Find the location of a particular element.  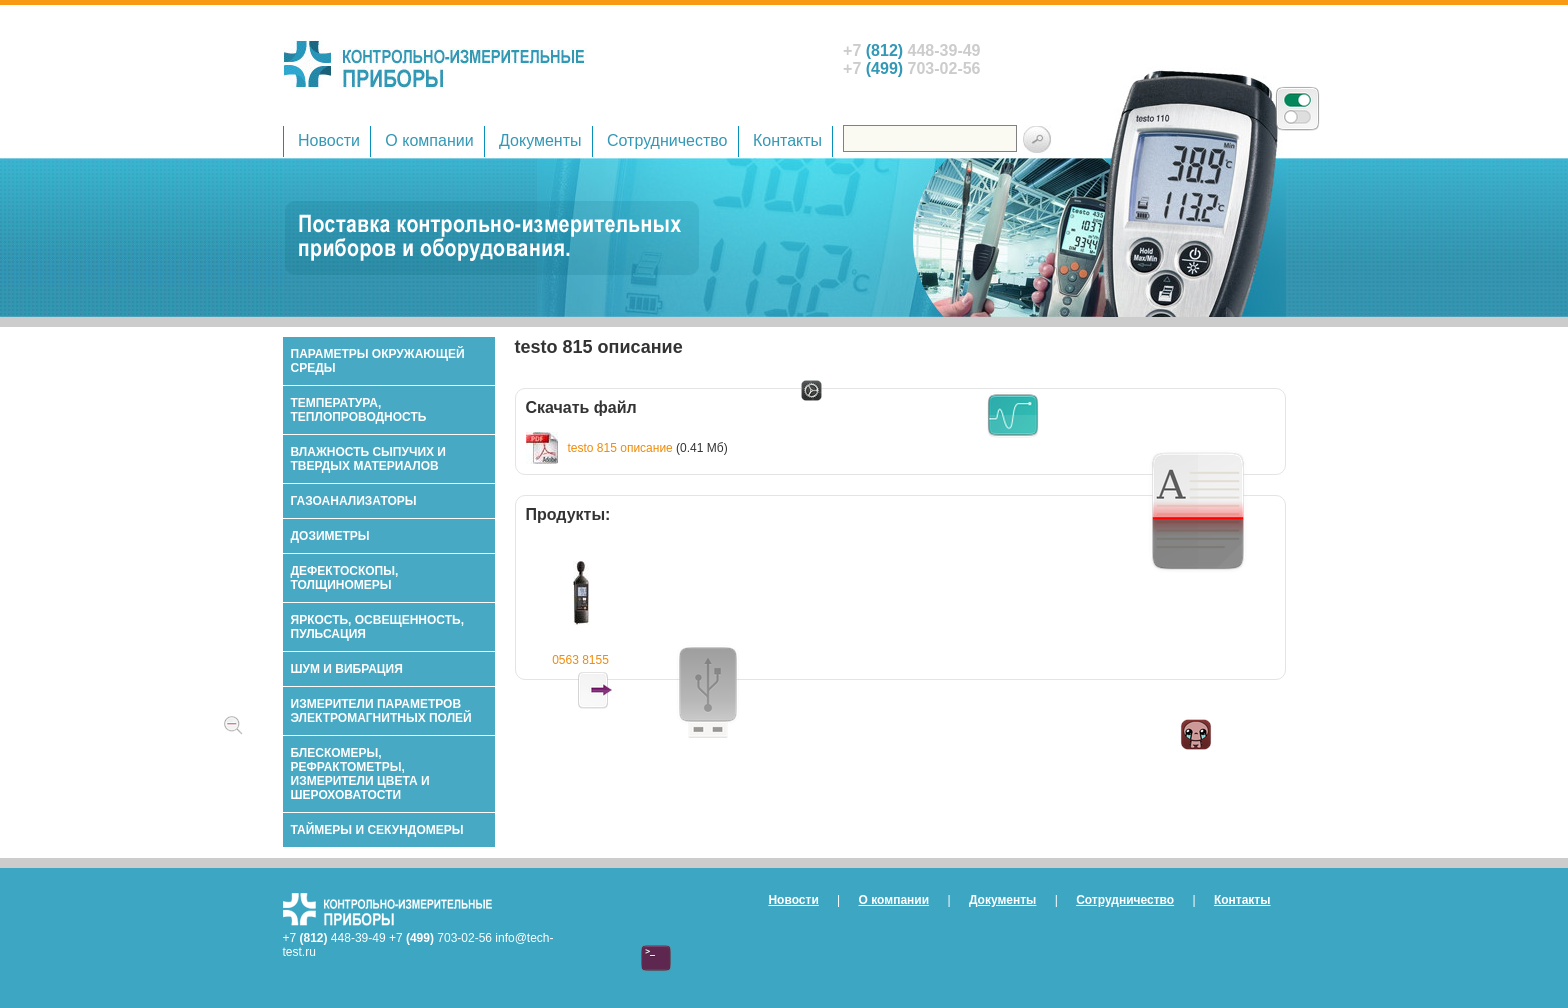

open gnome tweaks to customize desktop settings is located at coordinates (1297, 108).